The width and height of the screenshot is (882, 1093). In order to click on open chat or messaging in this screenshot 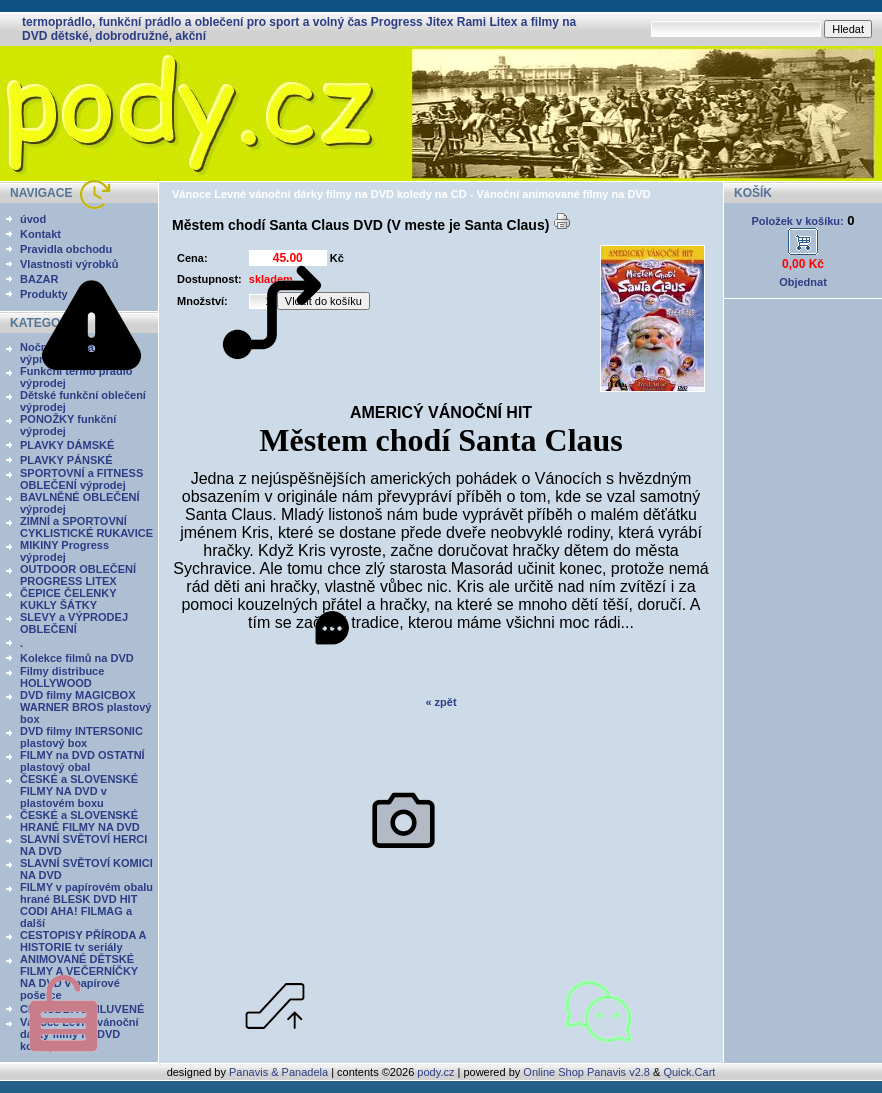, I will do `click(331, 628)`.